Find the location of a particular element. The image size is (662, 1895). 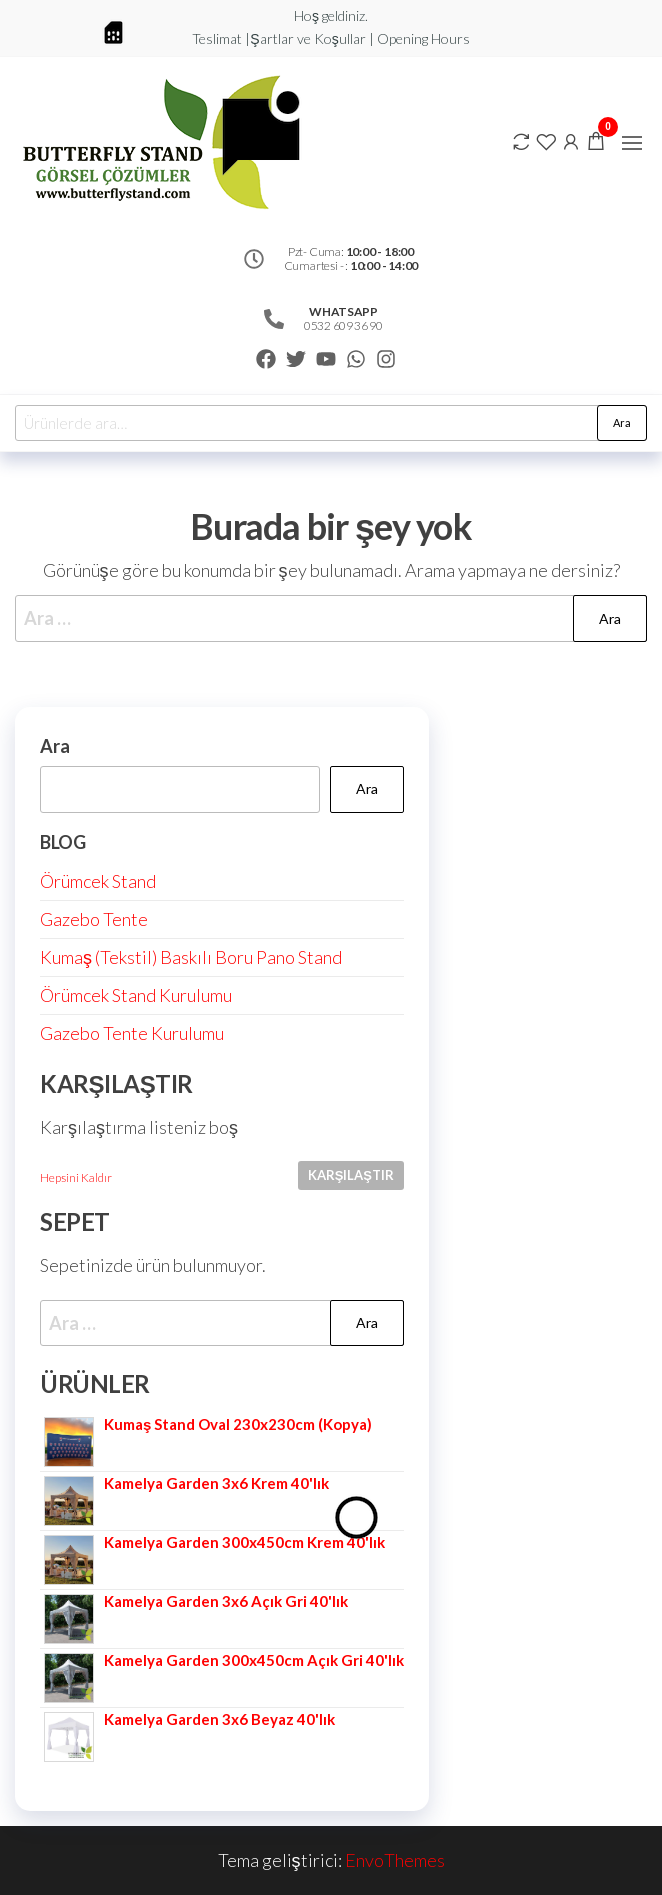

manage sim card settings is located at coordinates (113, 32).